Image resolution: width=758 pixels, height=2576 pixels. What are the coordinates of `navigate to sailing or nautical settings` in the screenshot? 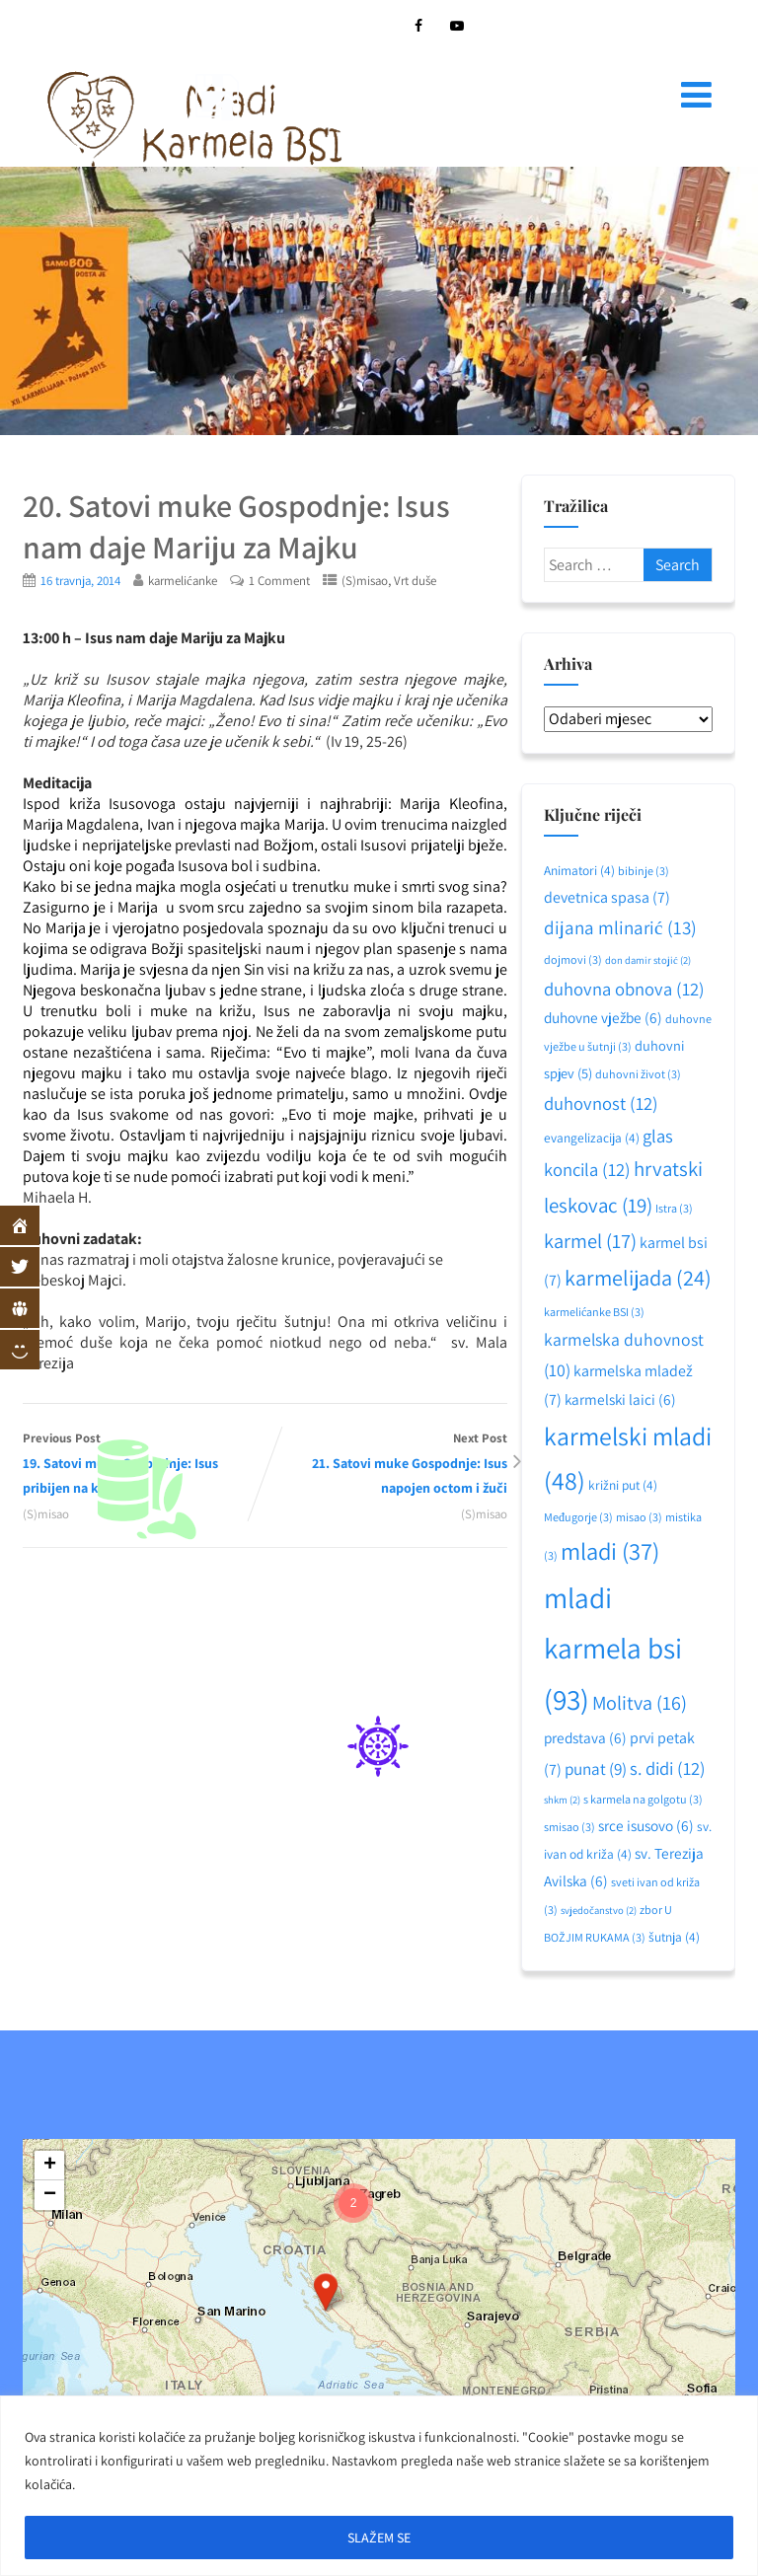 It's located at (378, 1746).